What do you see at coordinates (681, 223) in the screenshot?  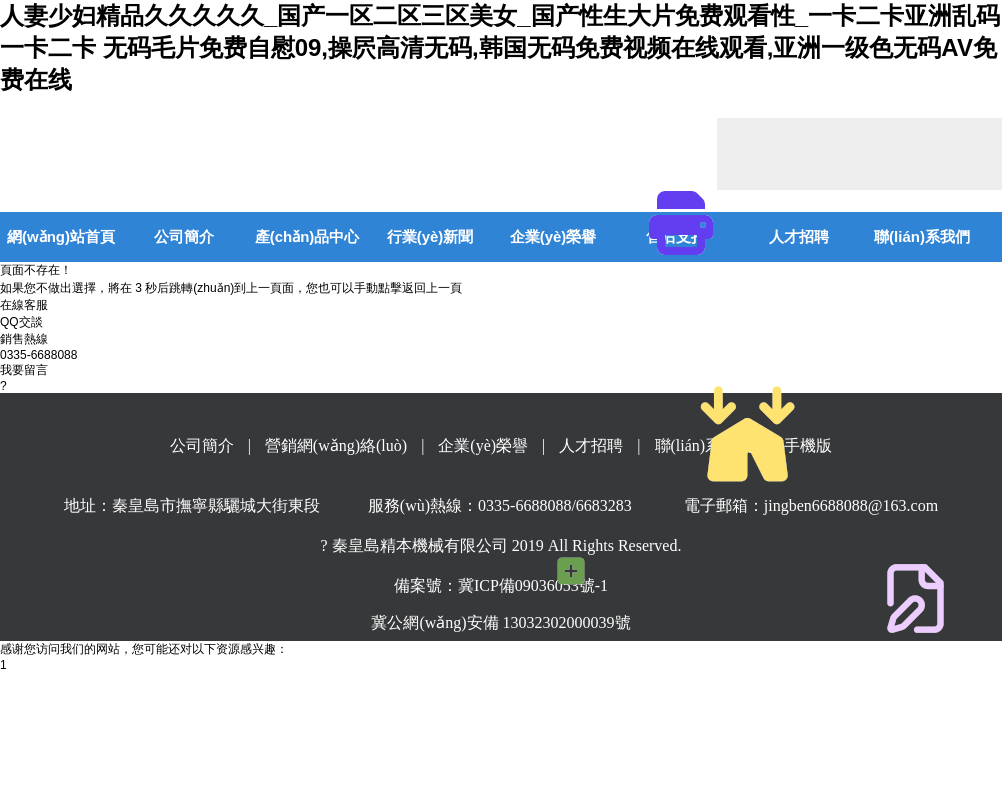 I see `print this document` at bounding box center [681, 223].